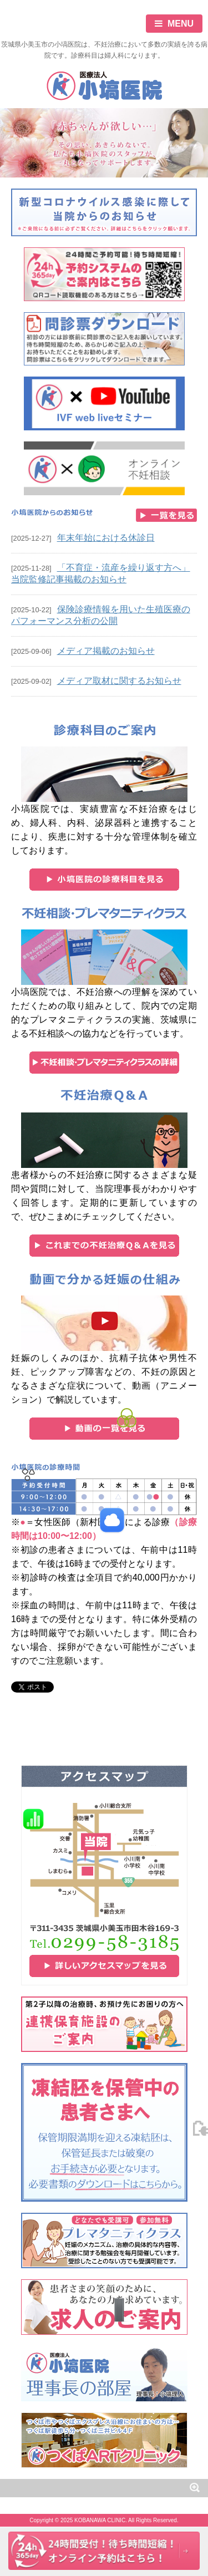 This screenshot has width=208, height=2576. I want to click on access power management settings, so click(200, 2128).